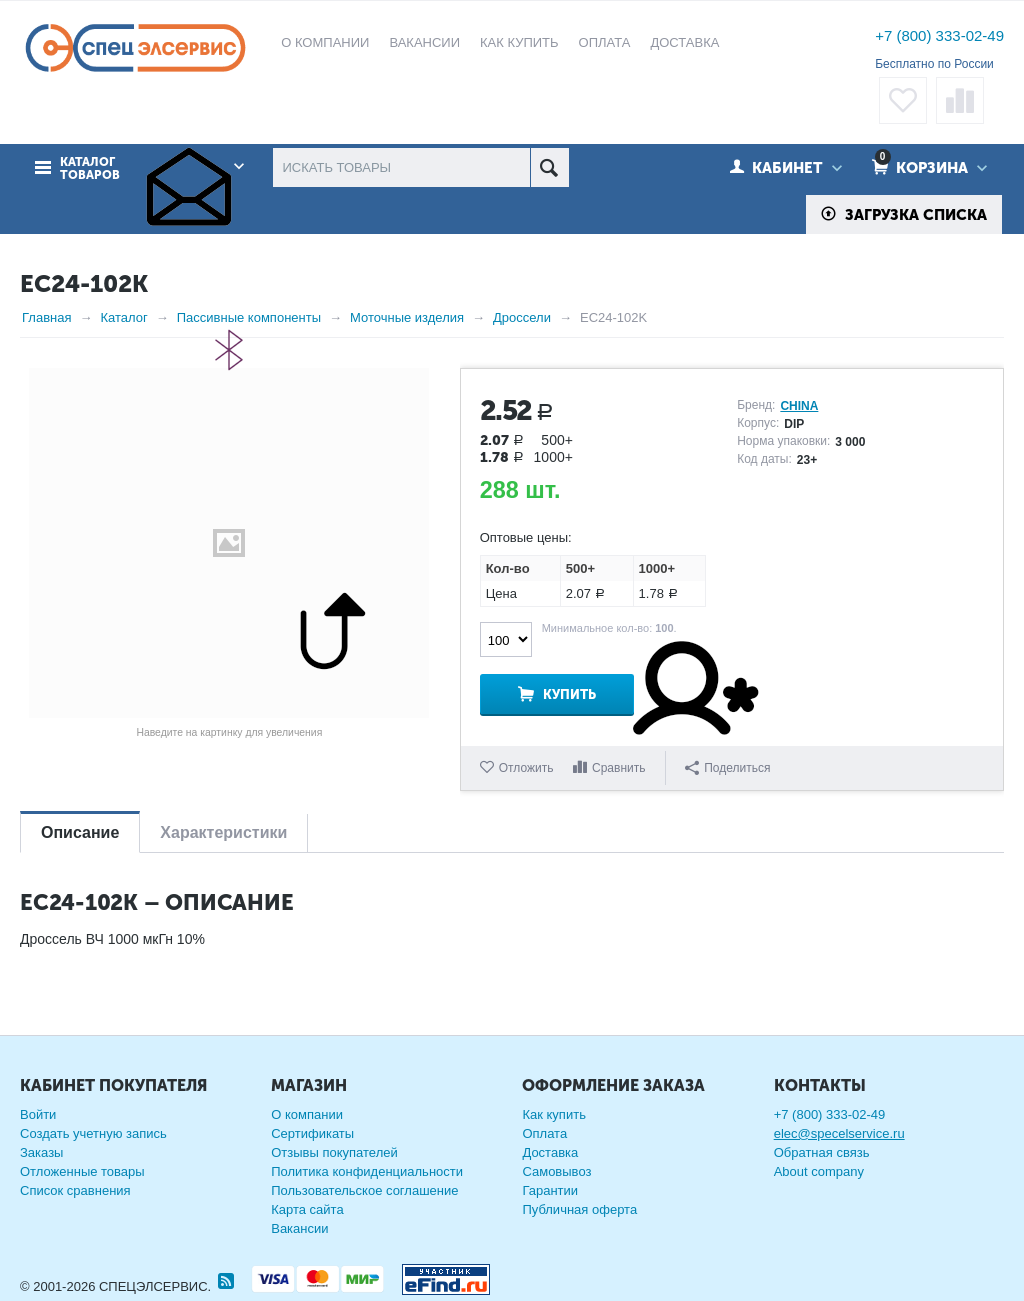 Image resolution: width=1024 pixels, height=1301 pixels. I want to click on access user settings, so click(694, 692).